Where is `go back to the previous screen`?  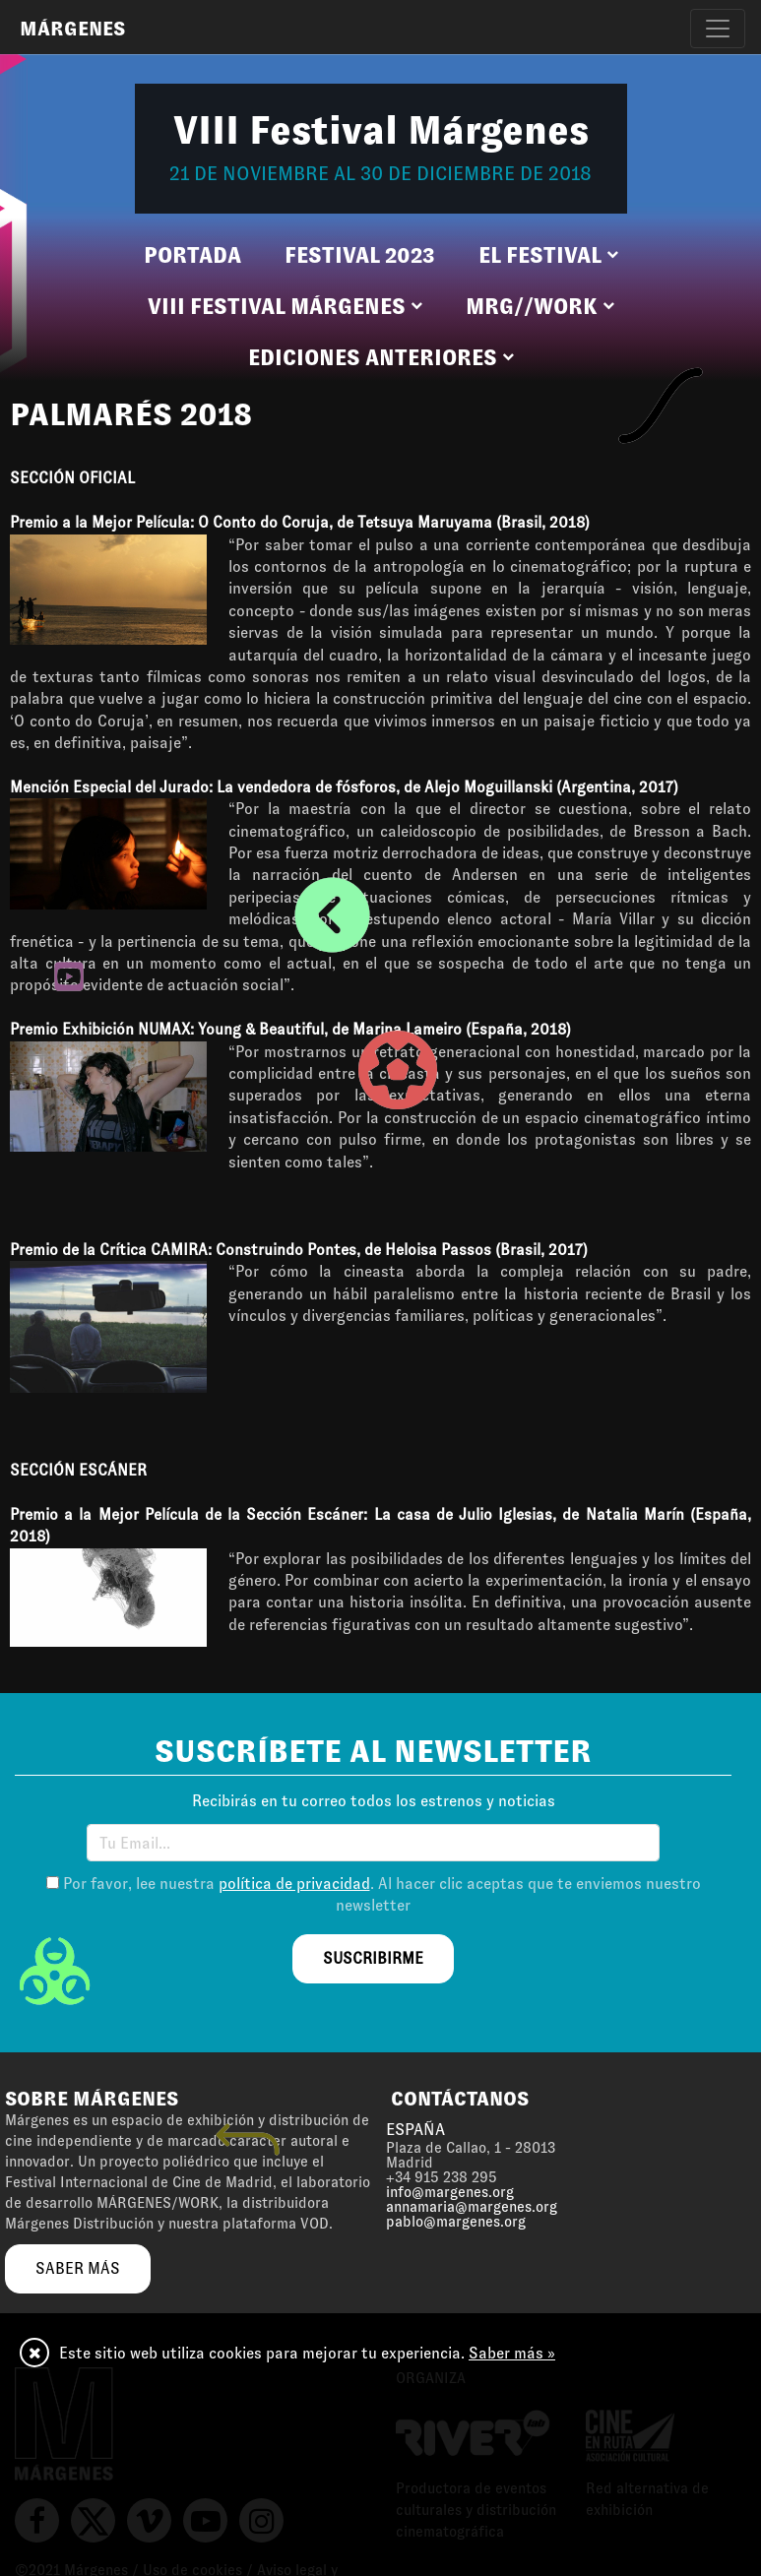 go back to the previous screen is located at coordinates (332, 914).